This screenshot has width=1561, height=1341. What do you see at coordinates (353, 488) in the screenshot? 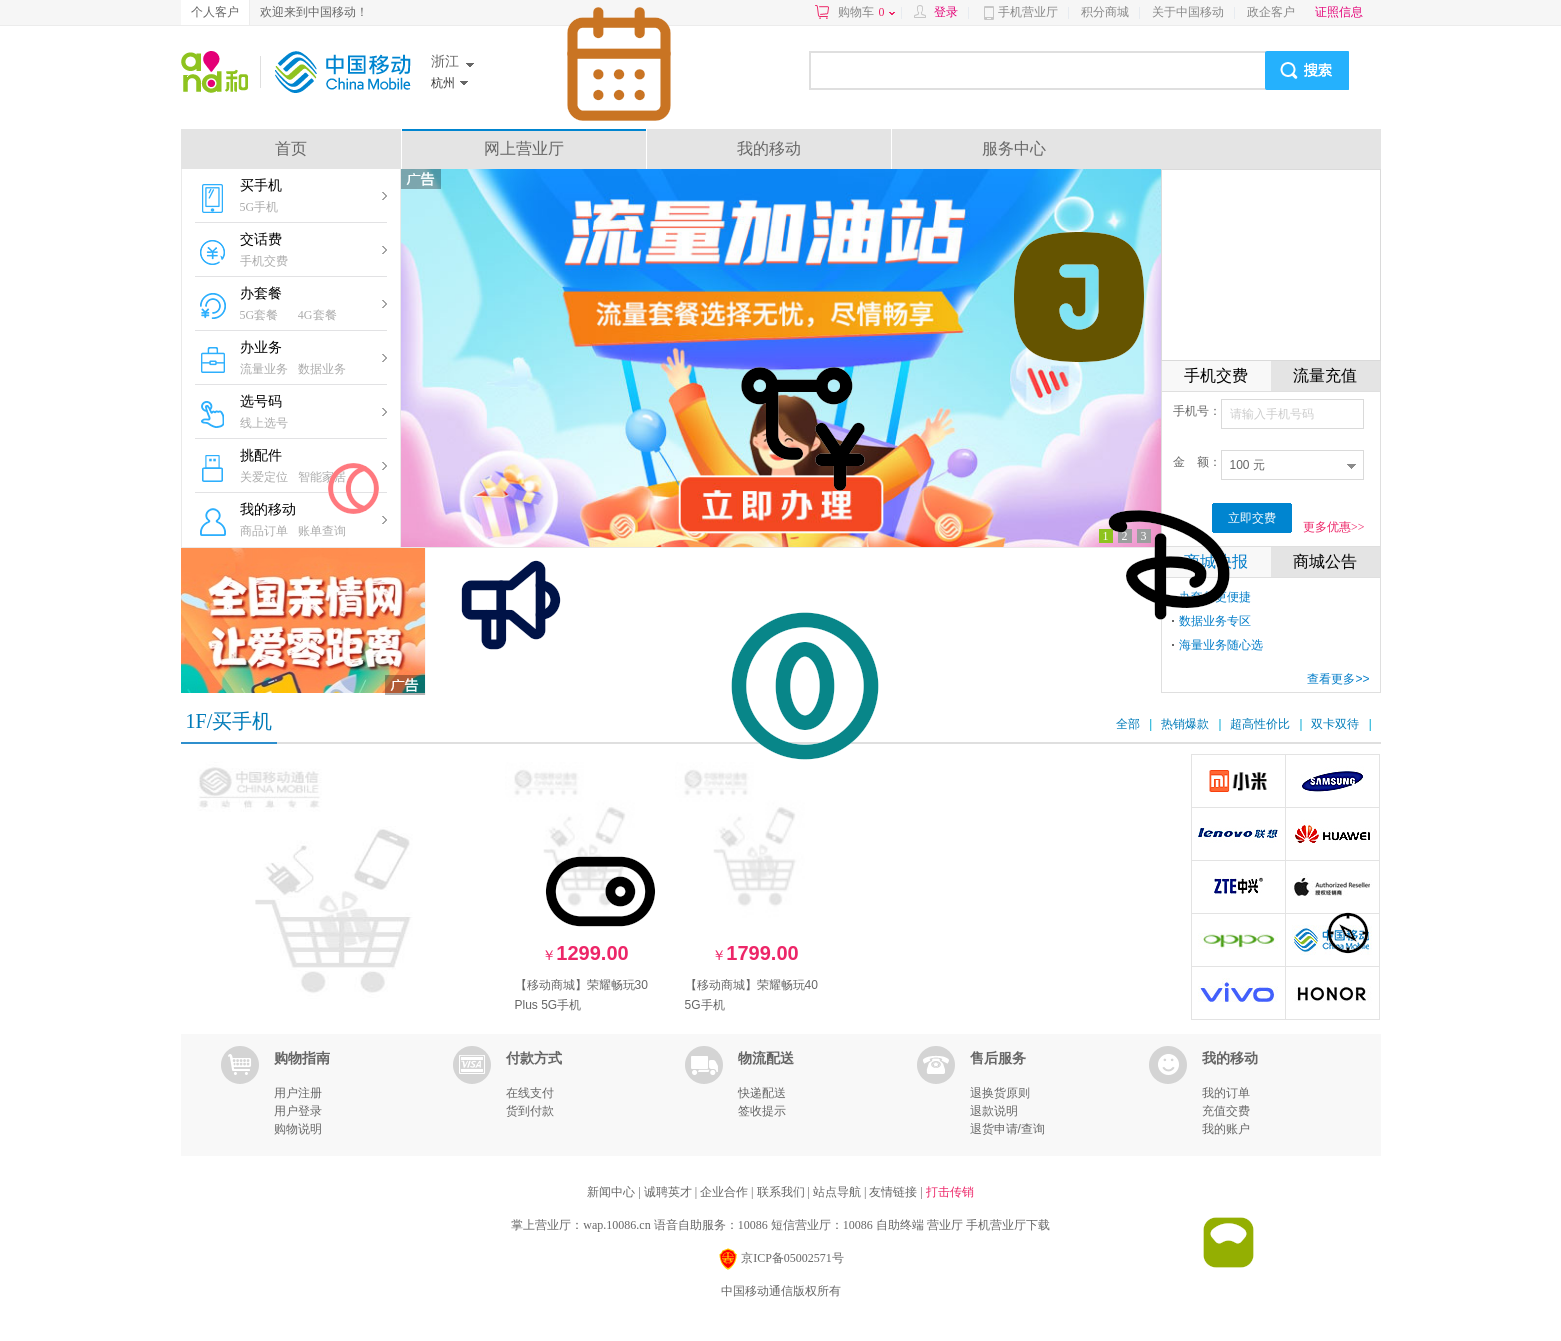
I see `toggle dark mode or night theme` at bounding box center [353, 488].